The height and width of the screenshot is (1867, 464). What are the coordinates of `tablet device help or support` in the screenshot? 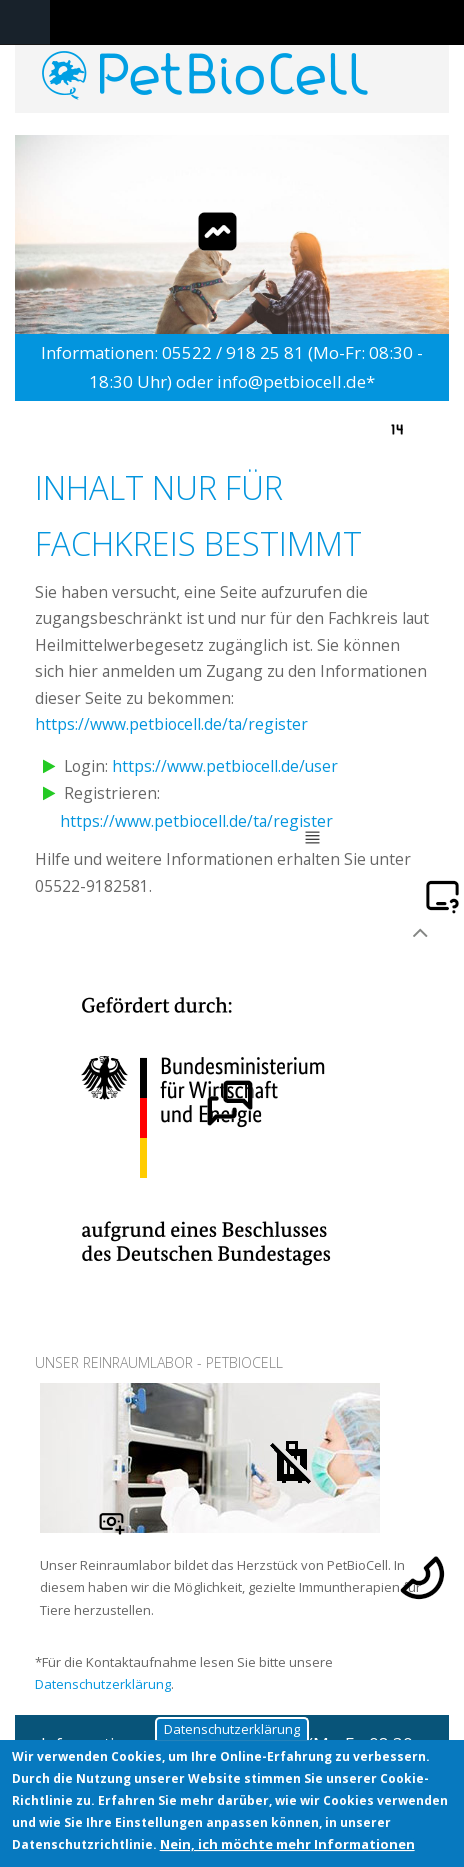 It's located at (442, 895).